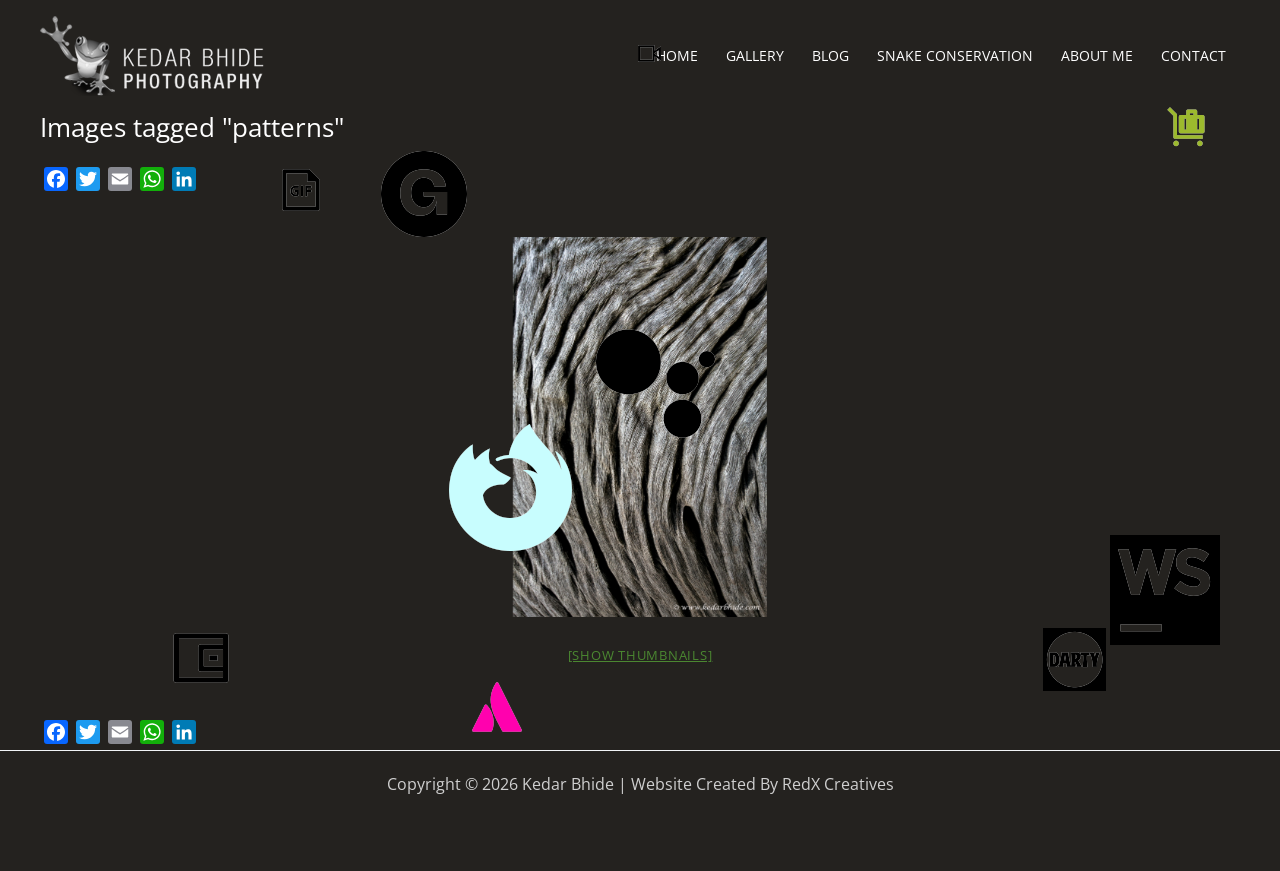 Image resolution: width=1280 pixels, height=871 pixels. What do you see at coordinates (510, 487) in the screenshot?
I see `open Firefox browser` at bounding box center [510, 487].